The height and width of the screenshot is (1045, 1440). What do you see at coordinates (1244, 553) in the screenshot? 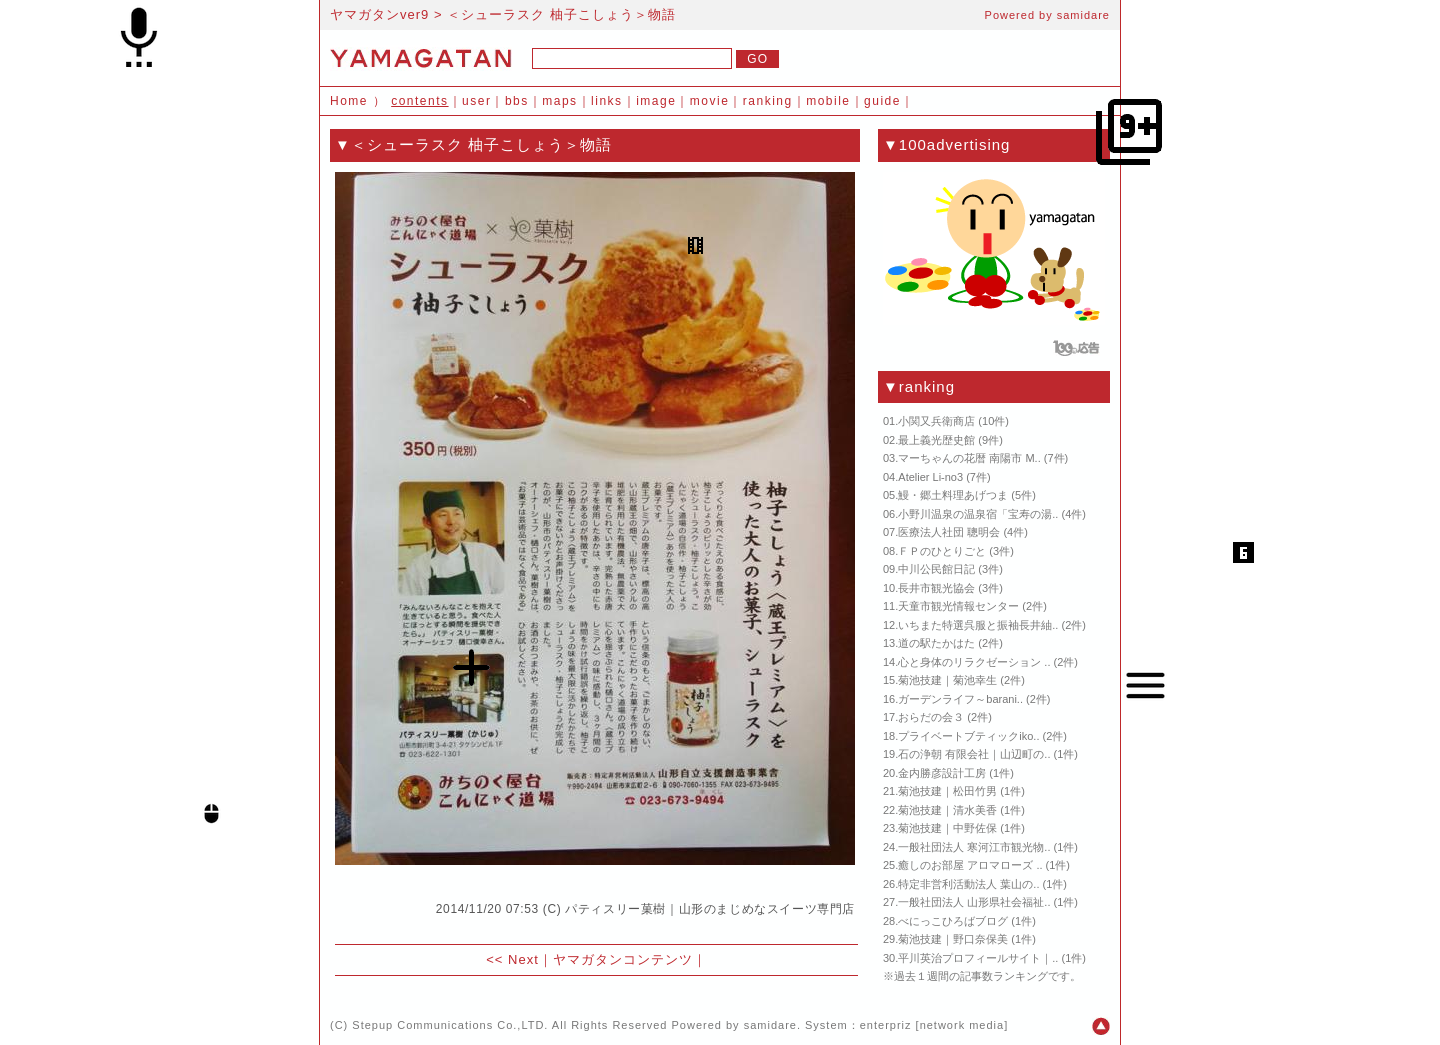
I see `indicates step 6 in a multi-step process` at bounding box center [1244, 553].